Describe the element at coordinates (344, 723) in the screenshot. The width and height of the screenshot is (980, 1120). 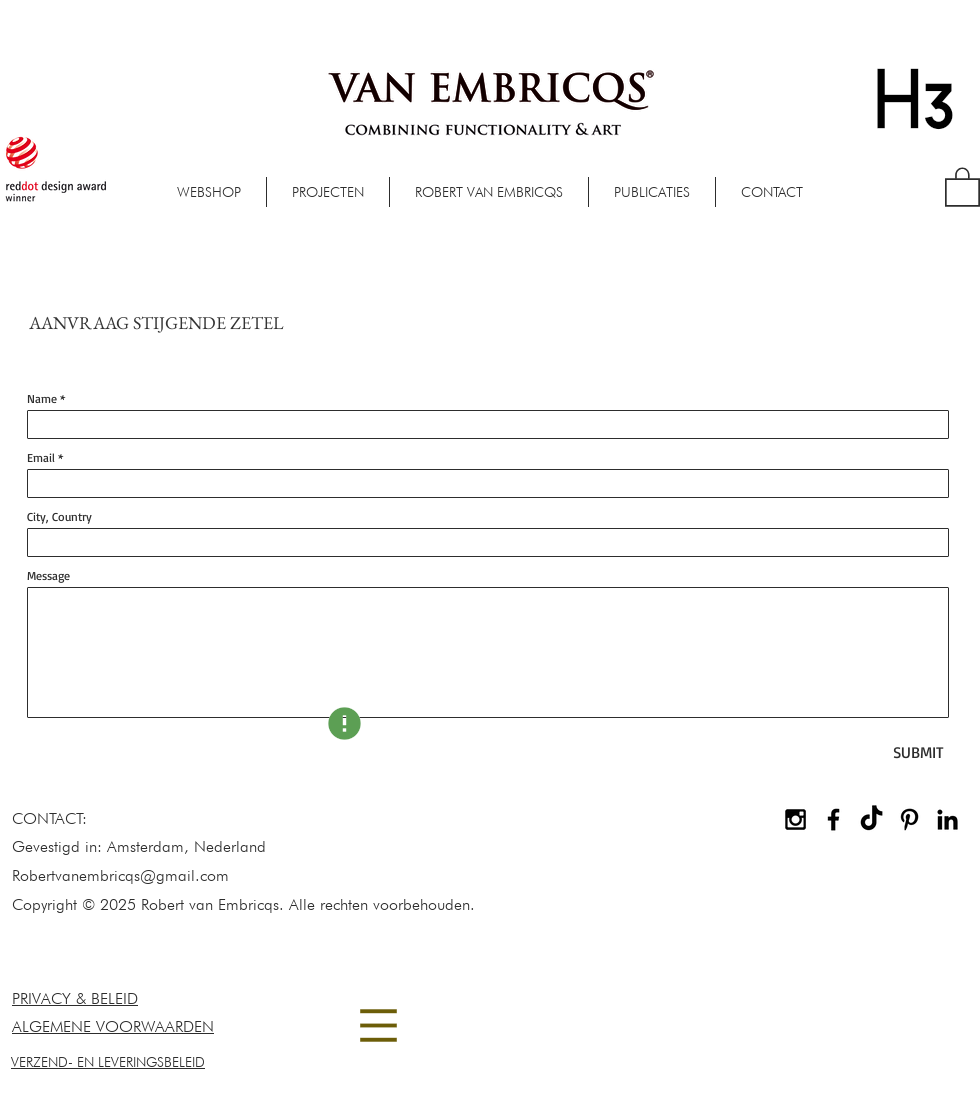
I see `indicates a warning or error state` at that location.